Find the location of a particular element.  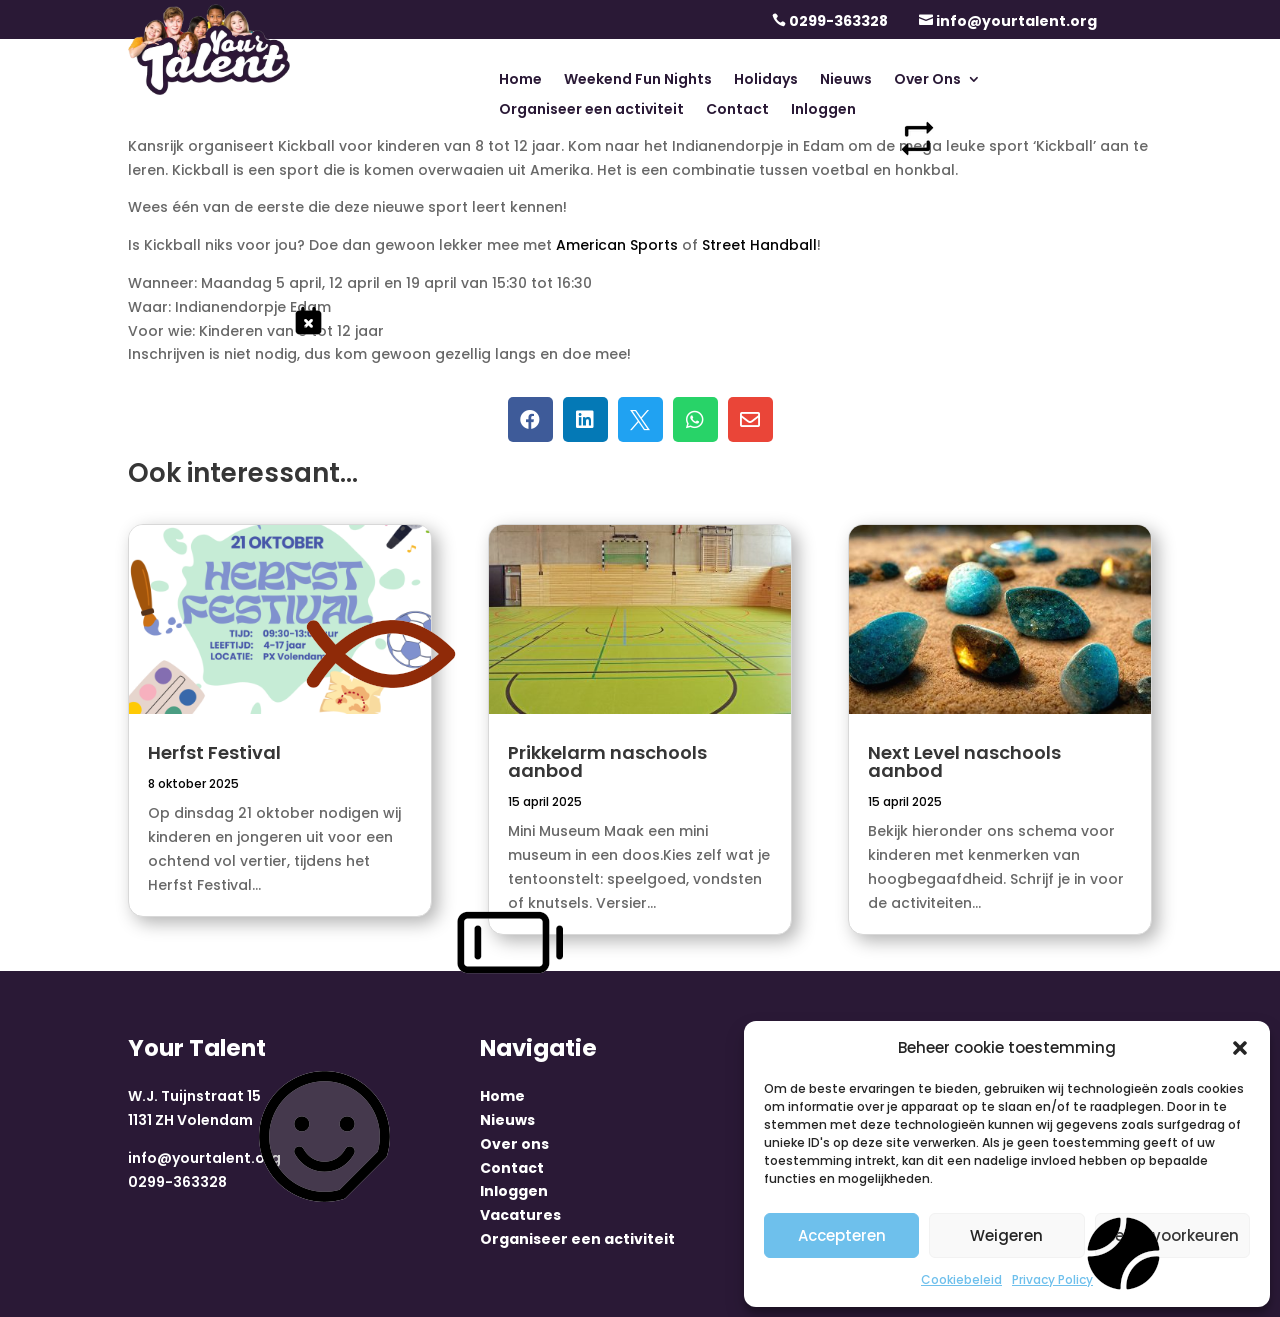

indicates low battery status is located at coordinates (508, 942).